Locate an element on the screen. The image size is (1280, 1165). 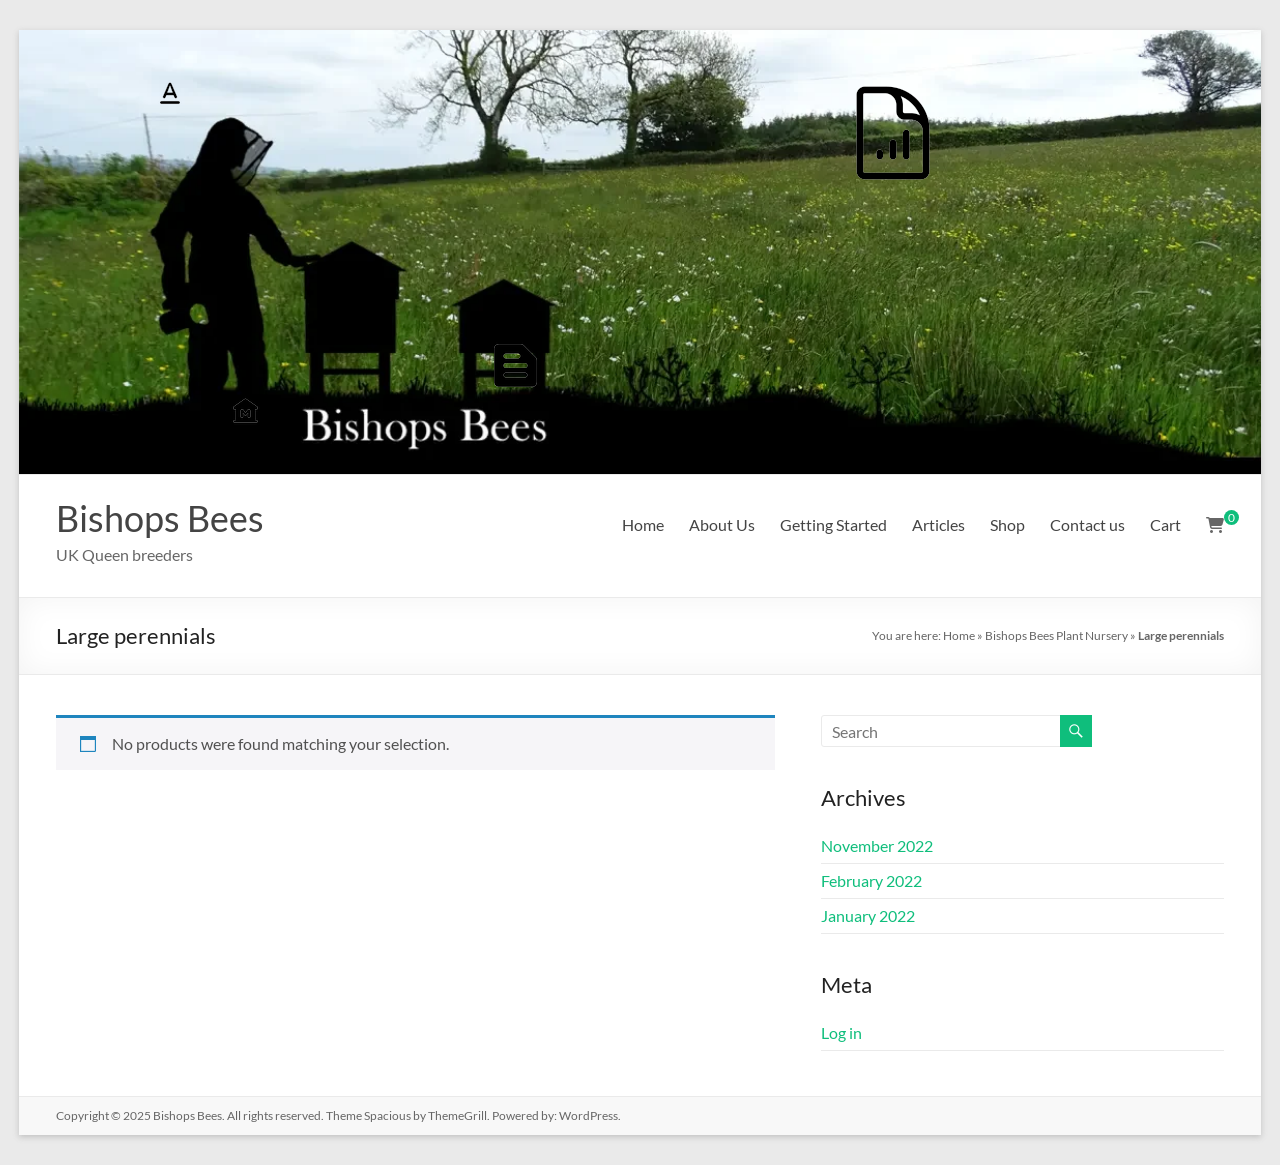
view document analytics or statistics is located at coordinates (893, 133).